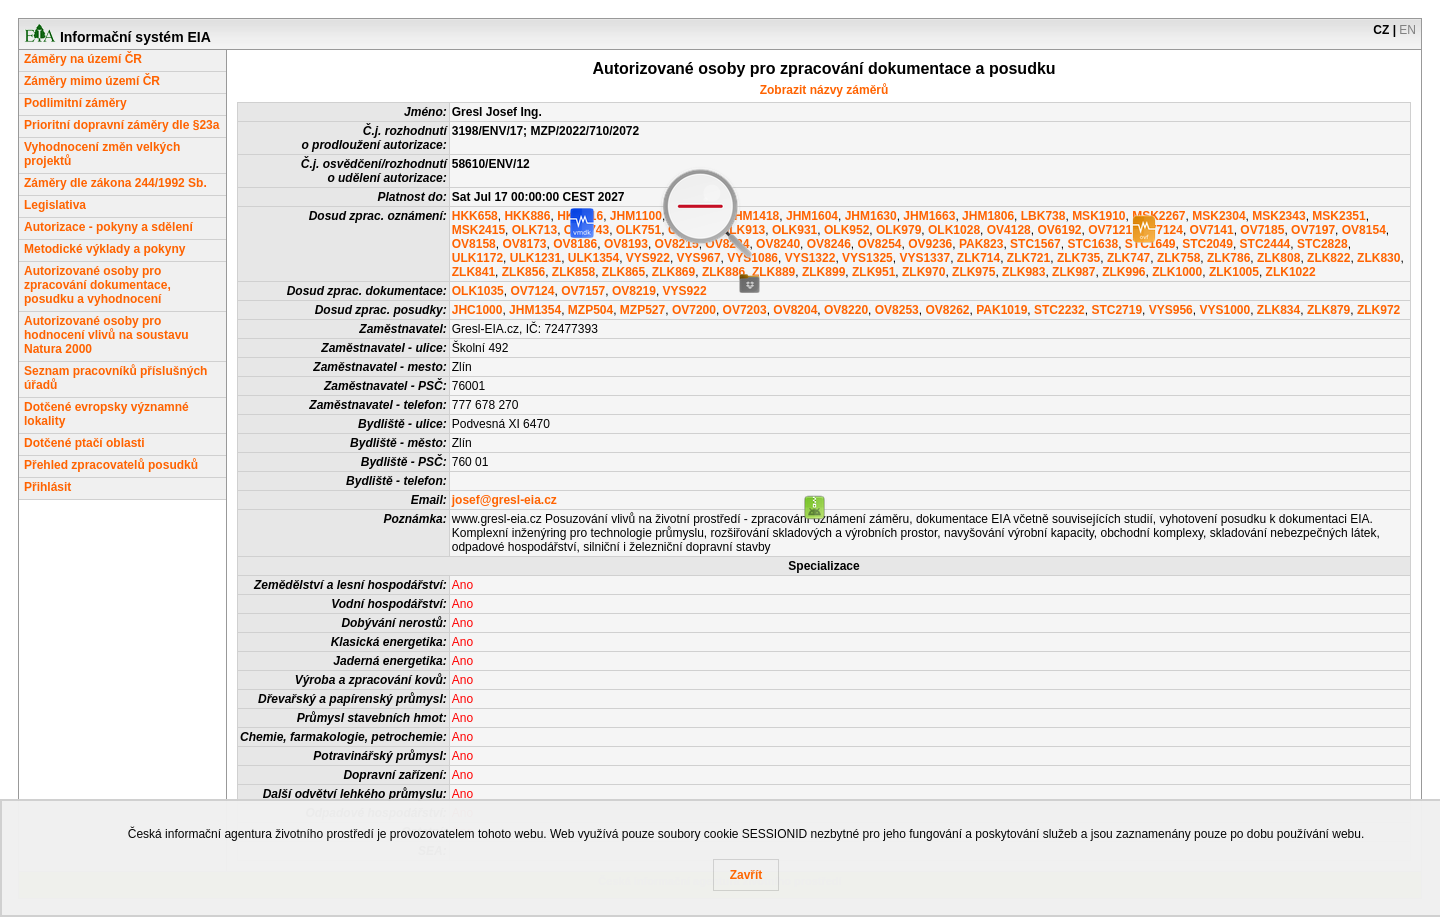  Describe the element at coordinates (814, 507) in the screenshot. I see `an android application package file` at that location.